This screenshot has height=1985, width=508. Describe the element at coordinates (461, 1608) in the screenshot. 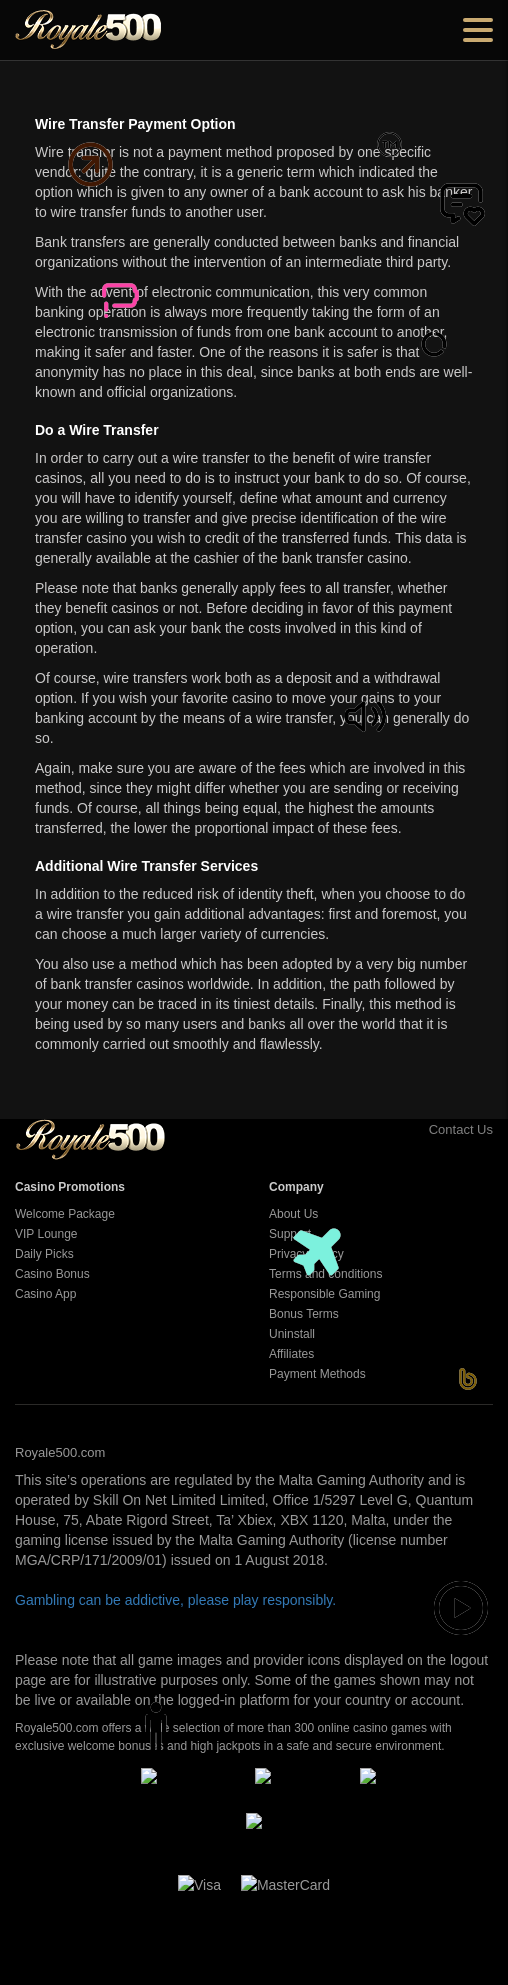

I see `play media or video content` at that location.